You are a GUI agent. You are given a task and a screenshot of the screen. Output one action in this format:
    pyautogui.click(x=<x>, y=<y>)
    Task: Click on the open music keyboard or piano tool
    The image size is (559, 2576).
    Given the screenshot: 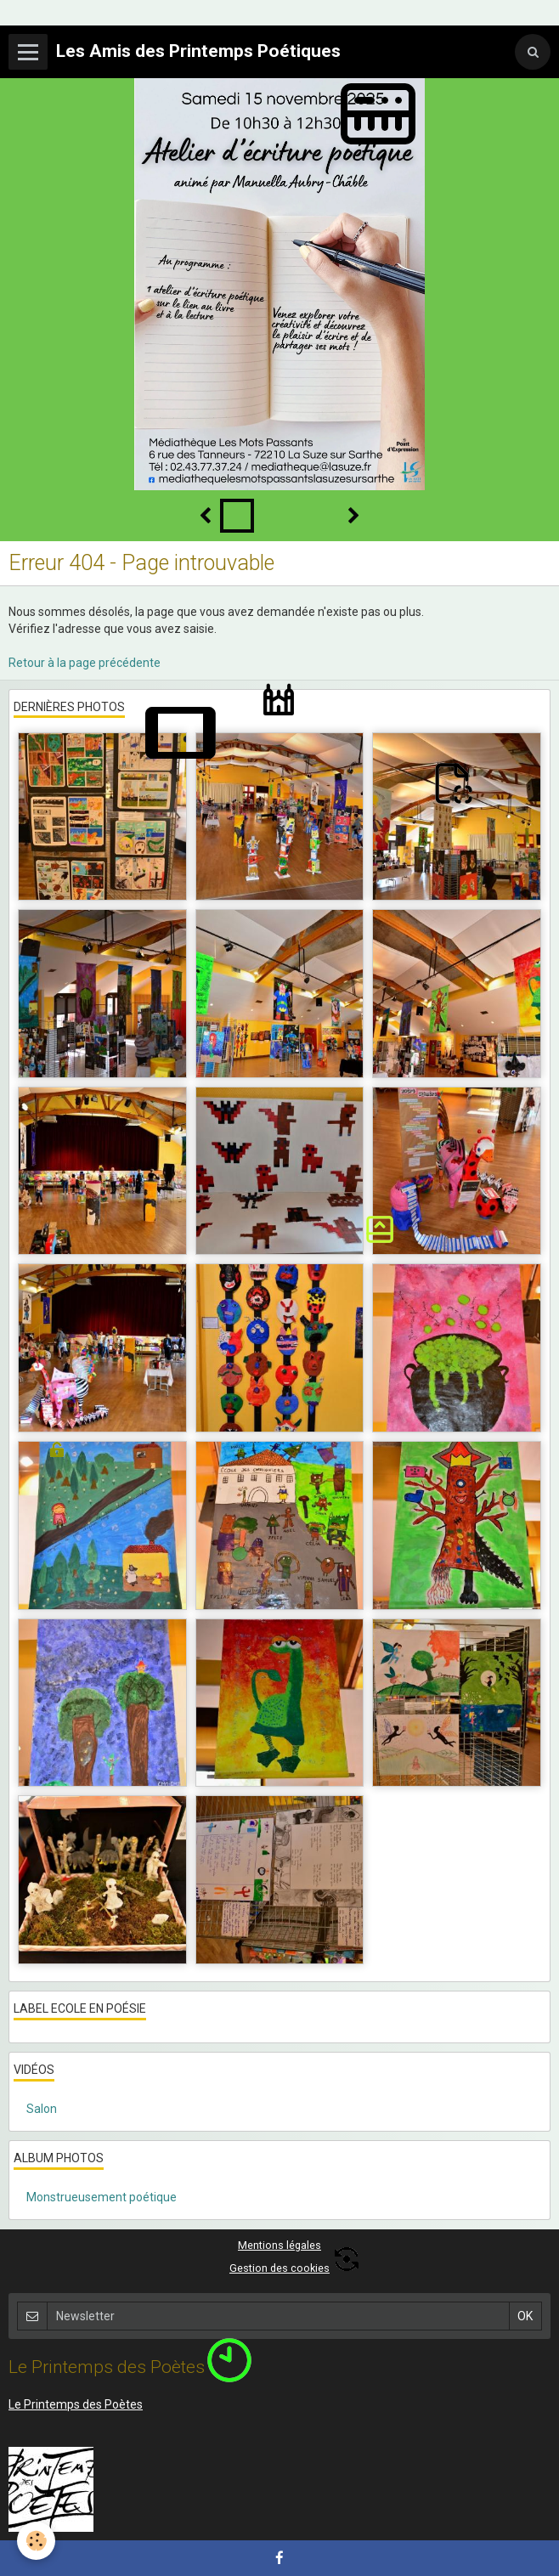 What is the action you would take?
    pyautogui.click(x=378, y=114)
    